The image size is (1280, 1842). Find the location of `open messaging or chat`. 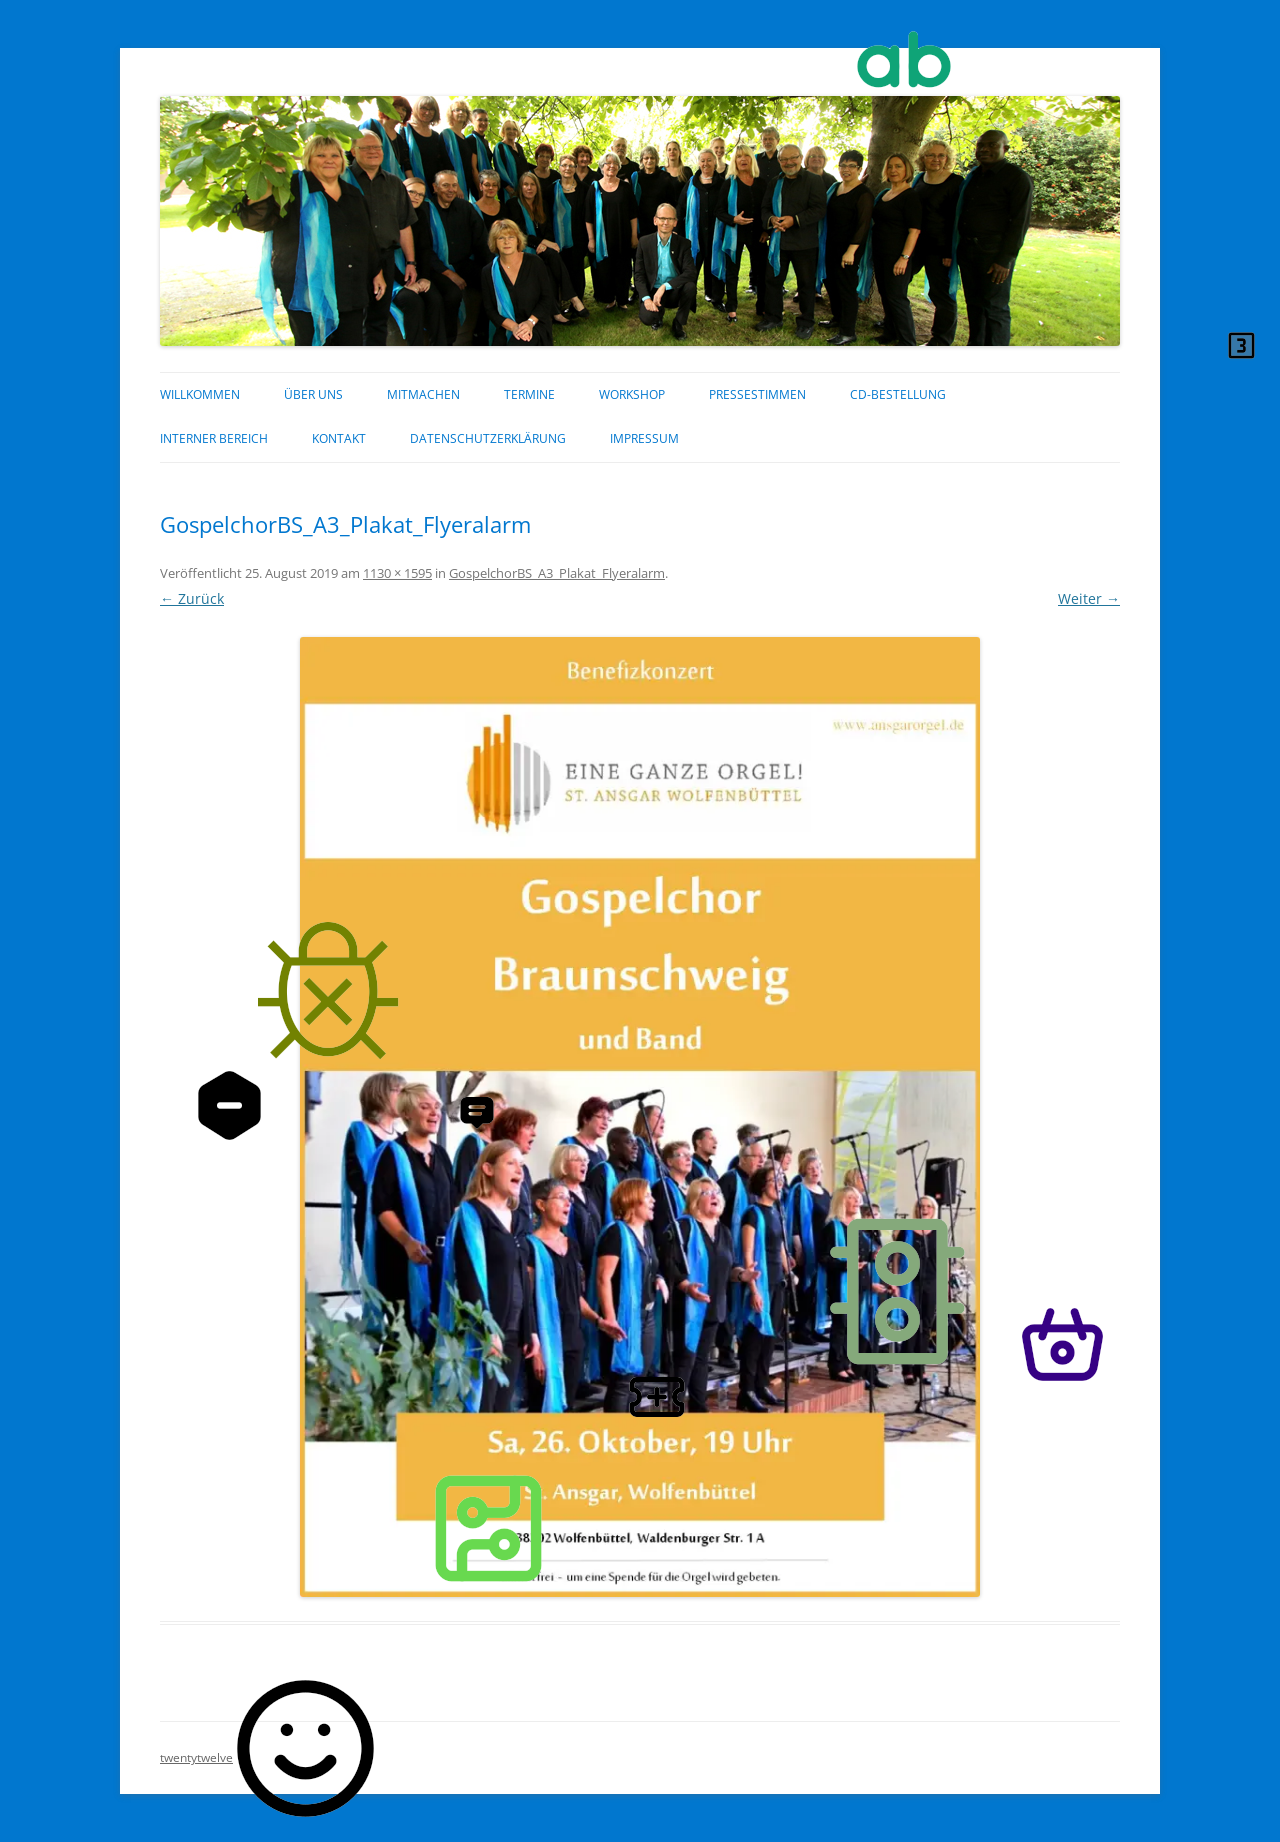

open messaging or chat is located at coordinates (477, 1112).